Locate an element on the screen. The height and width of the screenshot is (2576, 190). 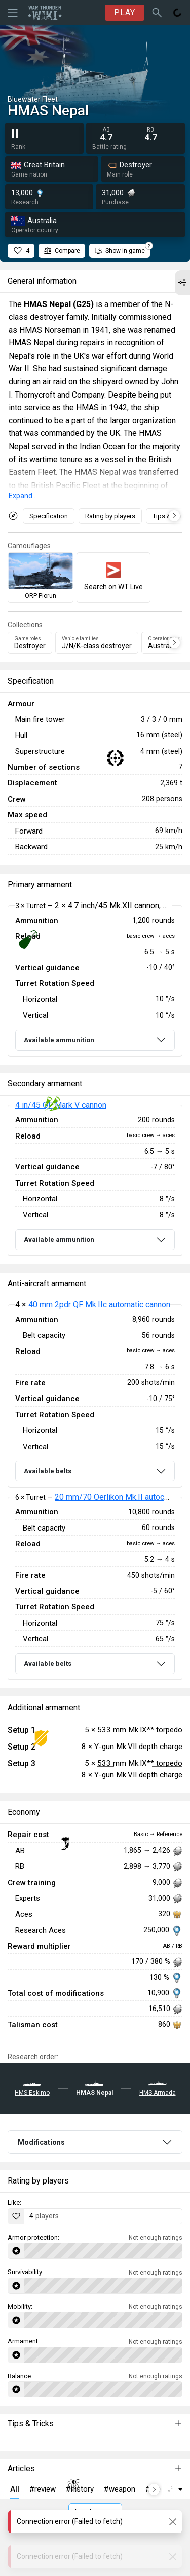
play sound effects or celebration audio is located at coordinates (53, 1104).